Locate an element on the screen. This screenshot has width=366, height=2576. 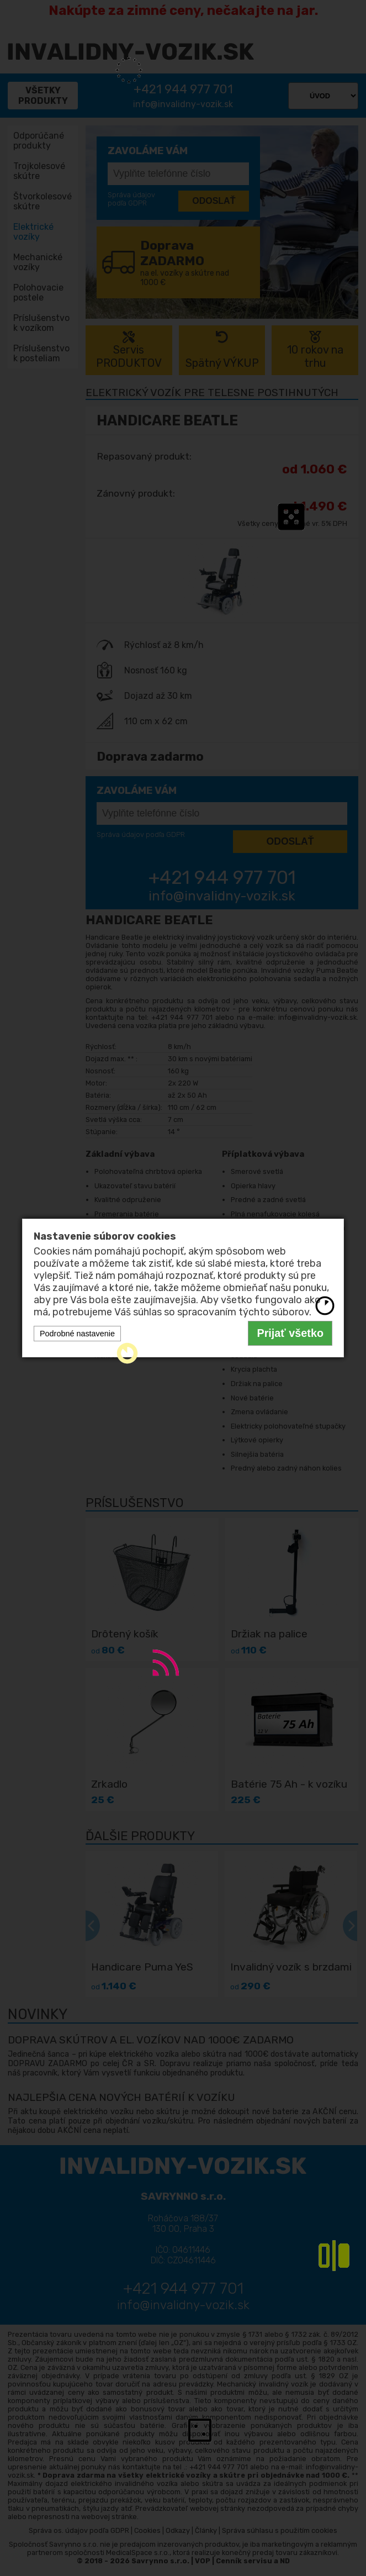
roll the dice or randomize is located at coordinates (200, 2430).